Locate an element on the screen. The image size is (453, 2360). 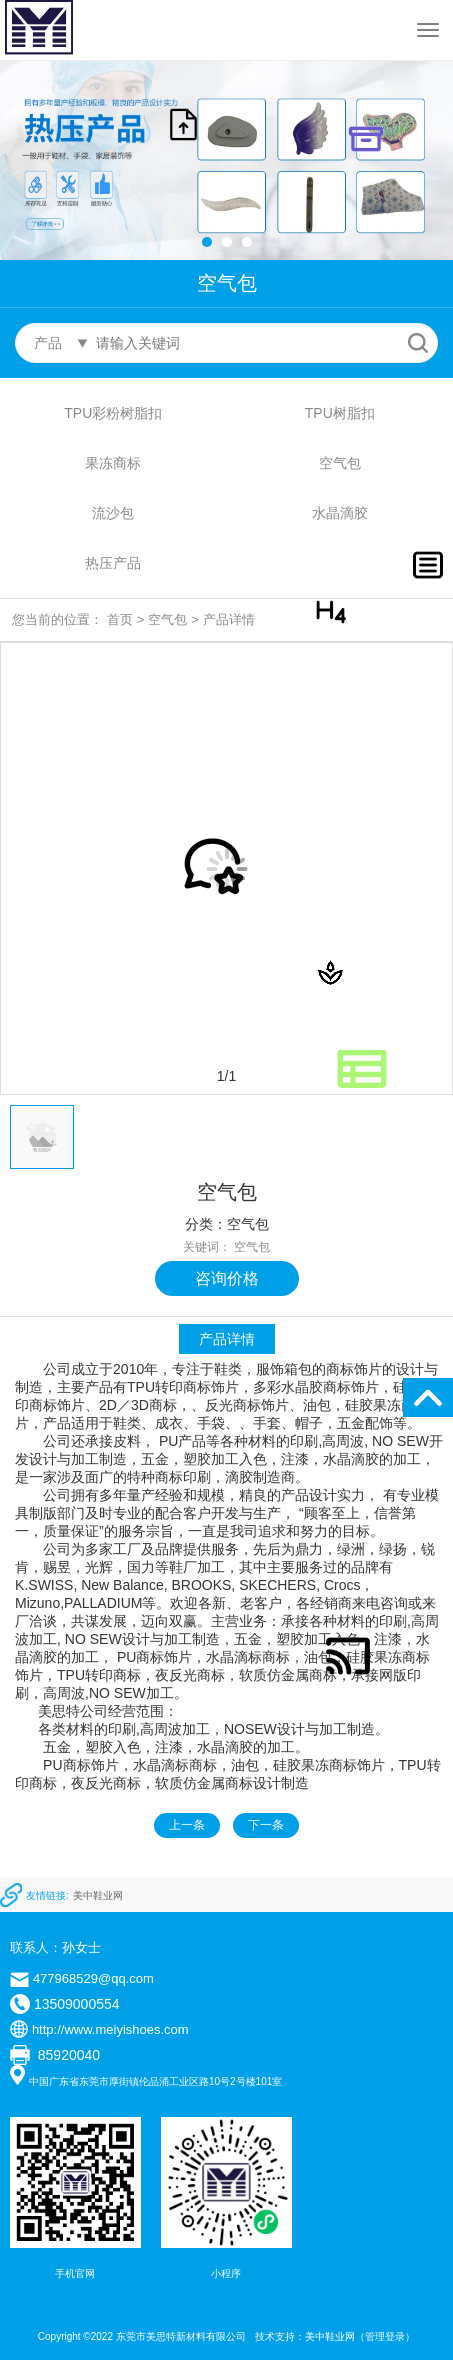
cast your screen to another device is located at coordinates (348, 1656).